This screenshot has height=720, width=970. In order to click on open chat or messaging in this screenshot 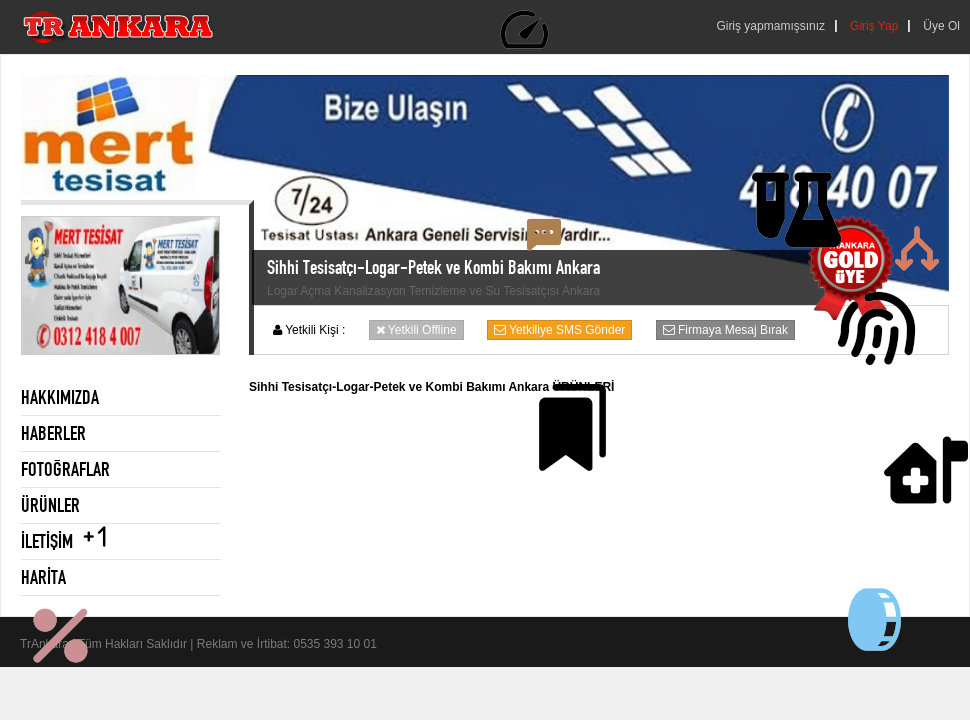, I will do `click(544, 232)`.